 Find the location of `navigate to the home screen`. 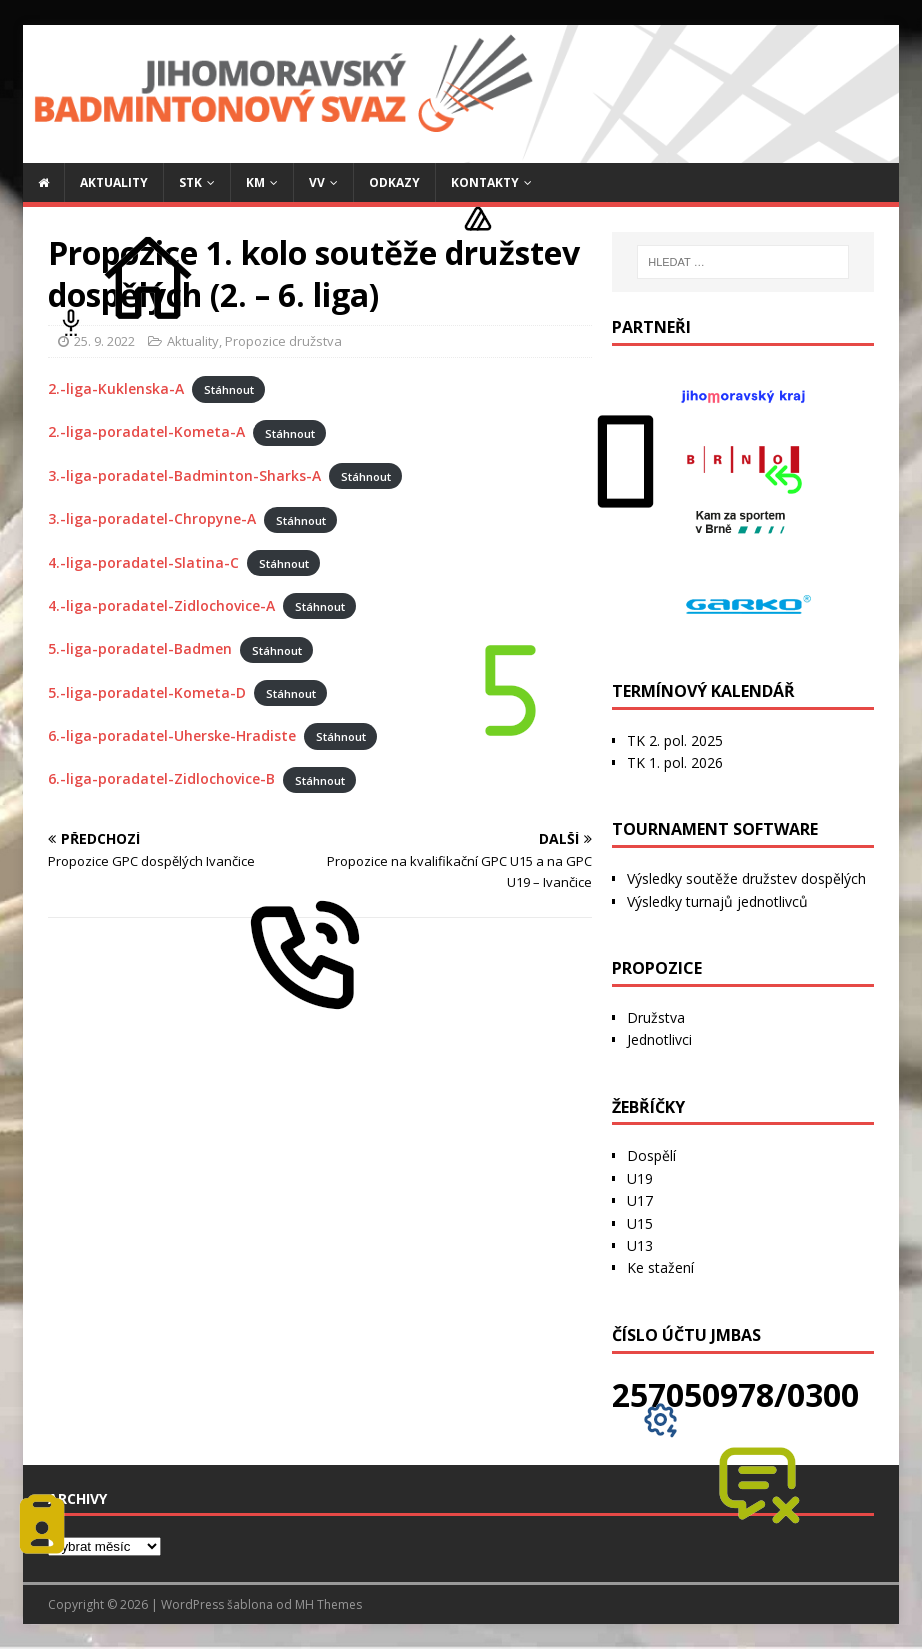

navigate to the home screen is located at coordinates (148, 280).